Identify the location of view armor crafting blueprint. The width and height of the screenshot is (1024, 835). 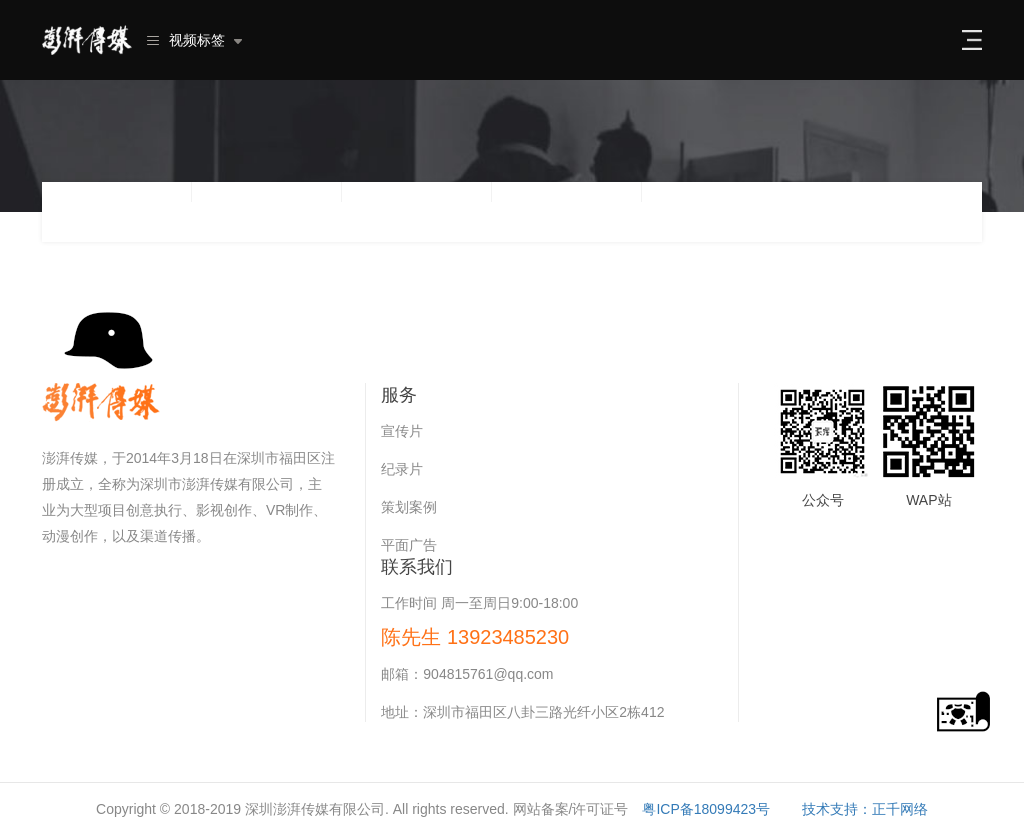
(963, 711).